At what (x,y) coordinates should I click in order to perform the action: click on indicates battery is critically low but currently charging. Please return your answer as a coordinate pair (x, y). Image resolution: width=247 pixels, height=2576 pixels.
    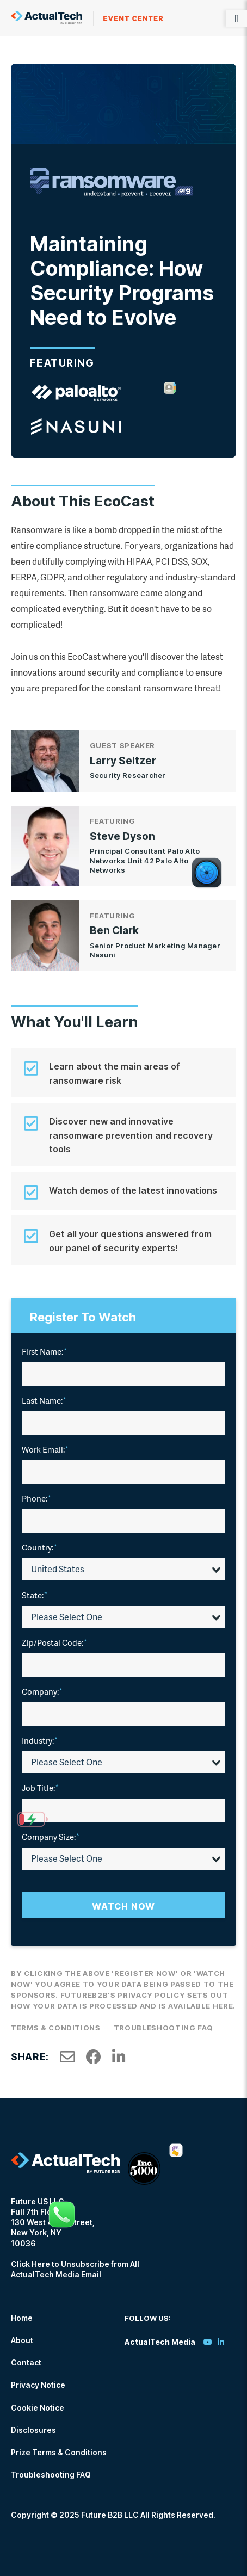
    Looking at the image, I should click on (33, 1819).